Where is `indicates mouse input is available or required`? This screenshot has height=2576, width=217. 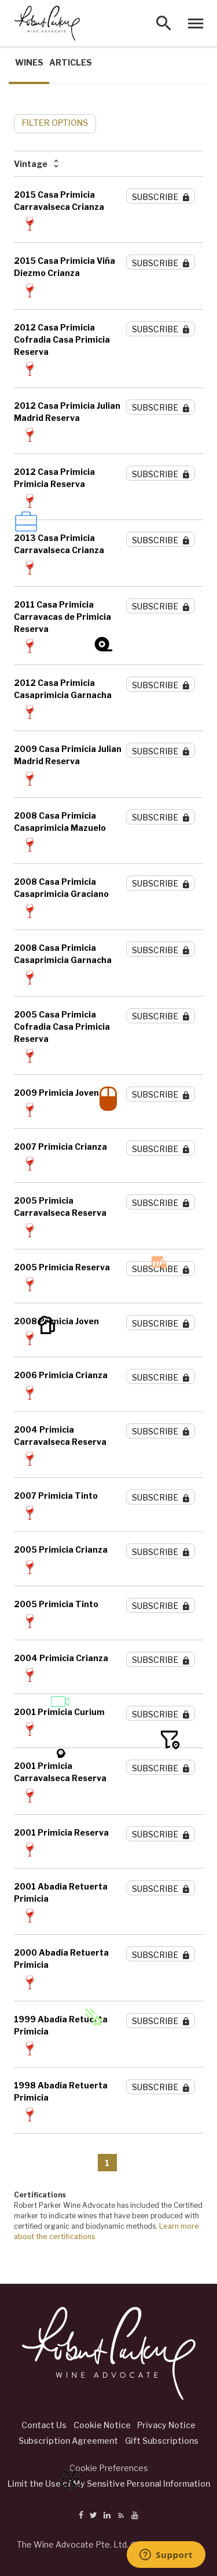
indicates mouse input is available or required is located at coordinates (108, 1099).